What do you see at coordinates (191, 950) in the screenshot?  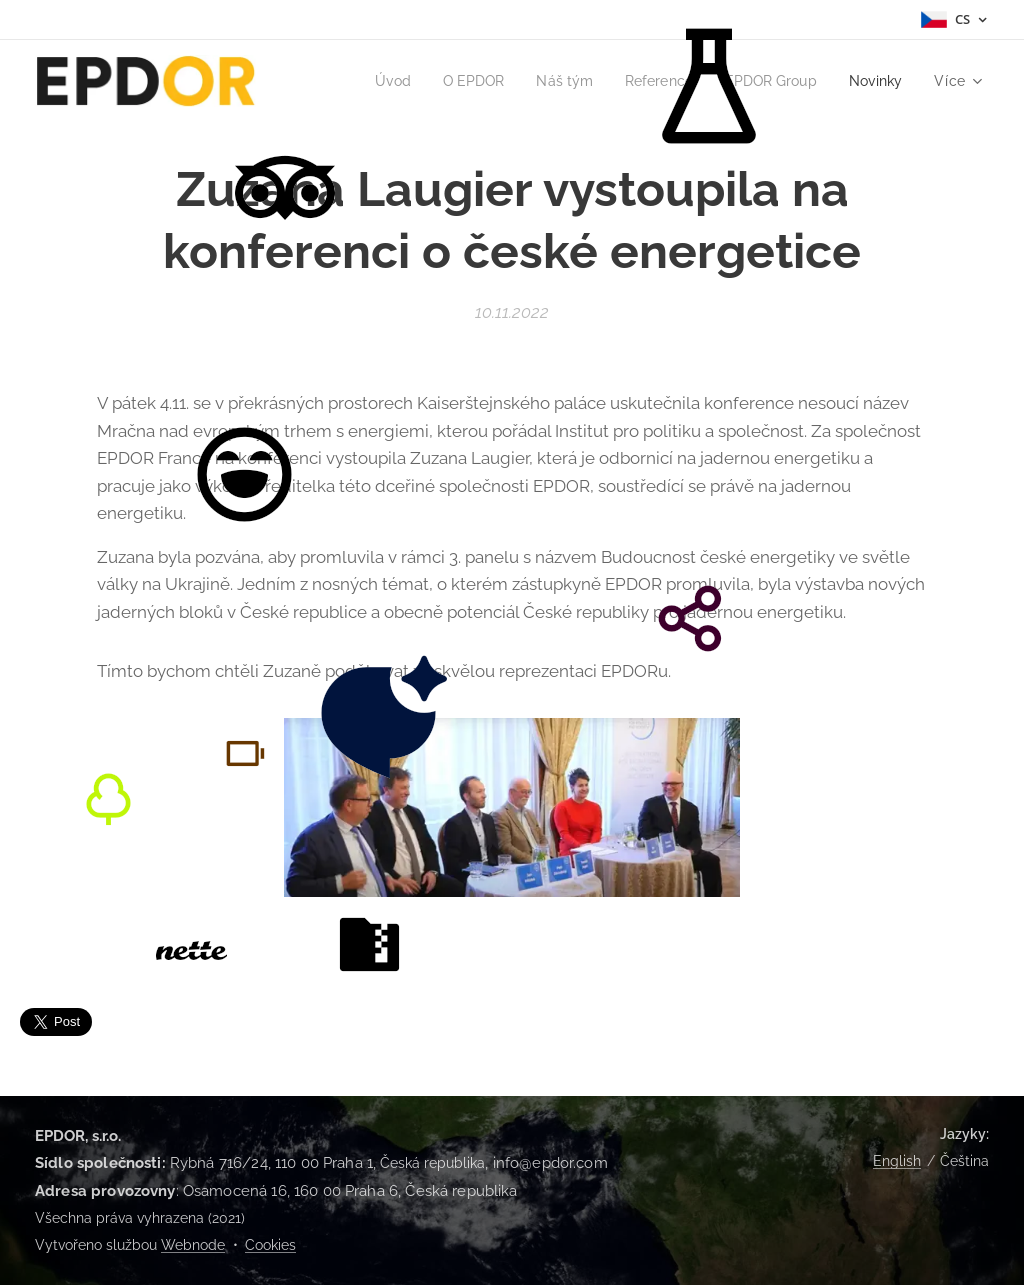 I see `nette framework logo` at bounding box center [191, 950].